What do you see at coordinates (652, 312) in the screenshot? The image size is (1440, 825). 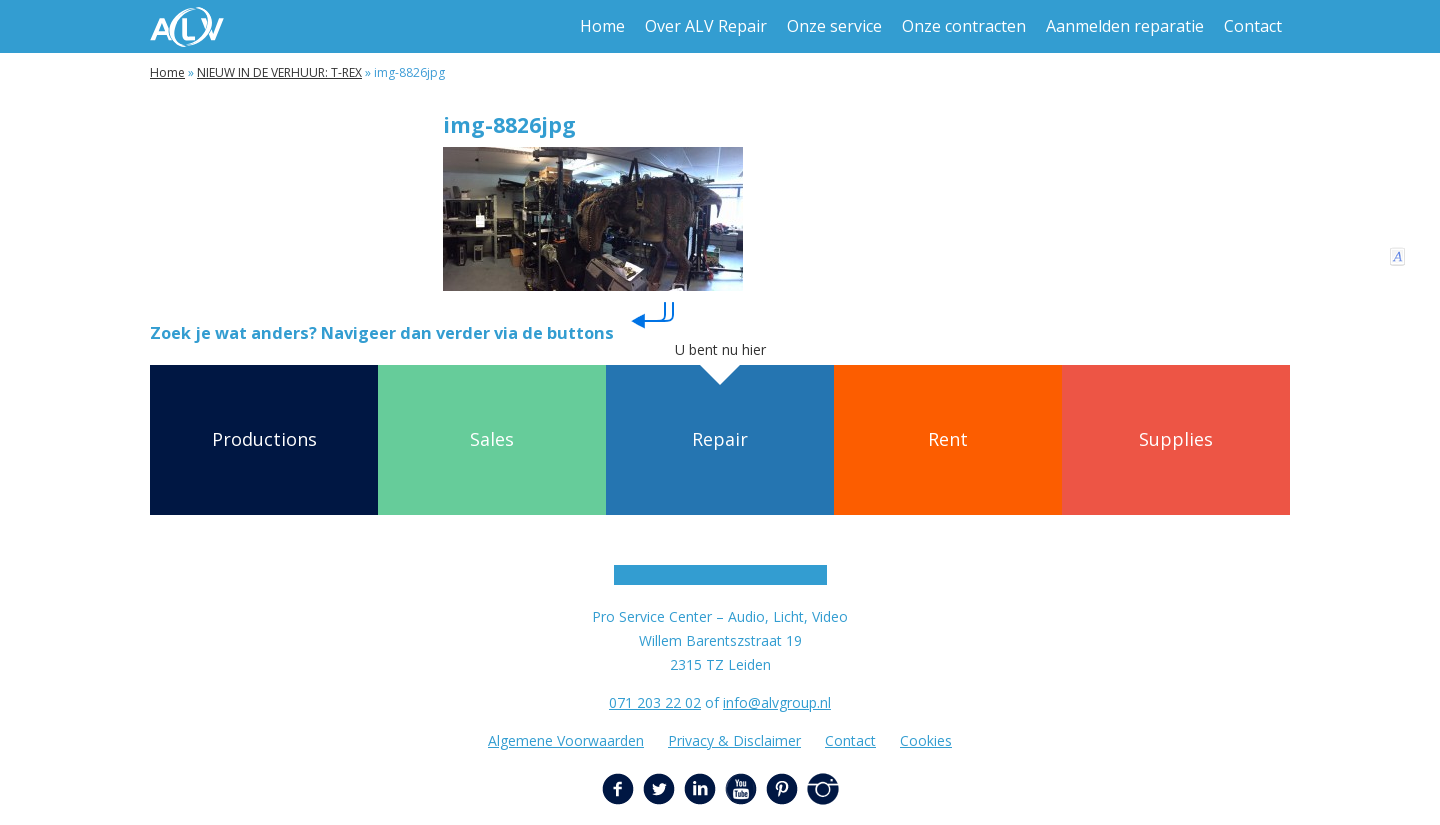 I see `reply to all recipients of an email` at bounding box center [652, 312].